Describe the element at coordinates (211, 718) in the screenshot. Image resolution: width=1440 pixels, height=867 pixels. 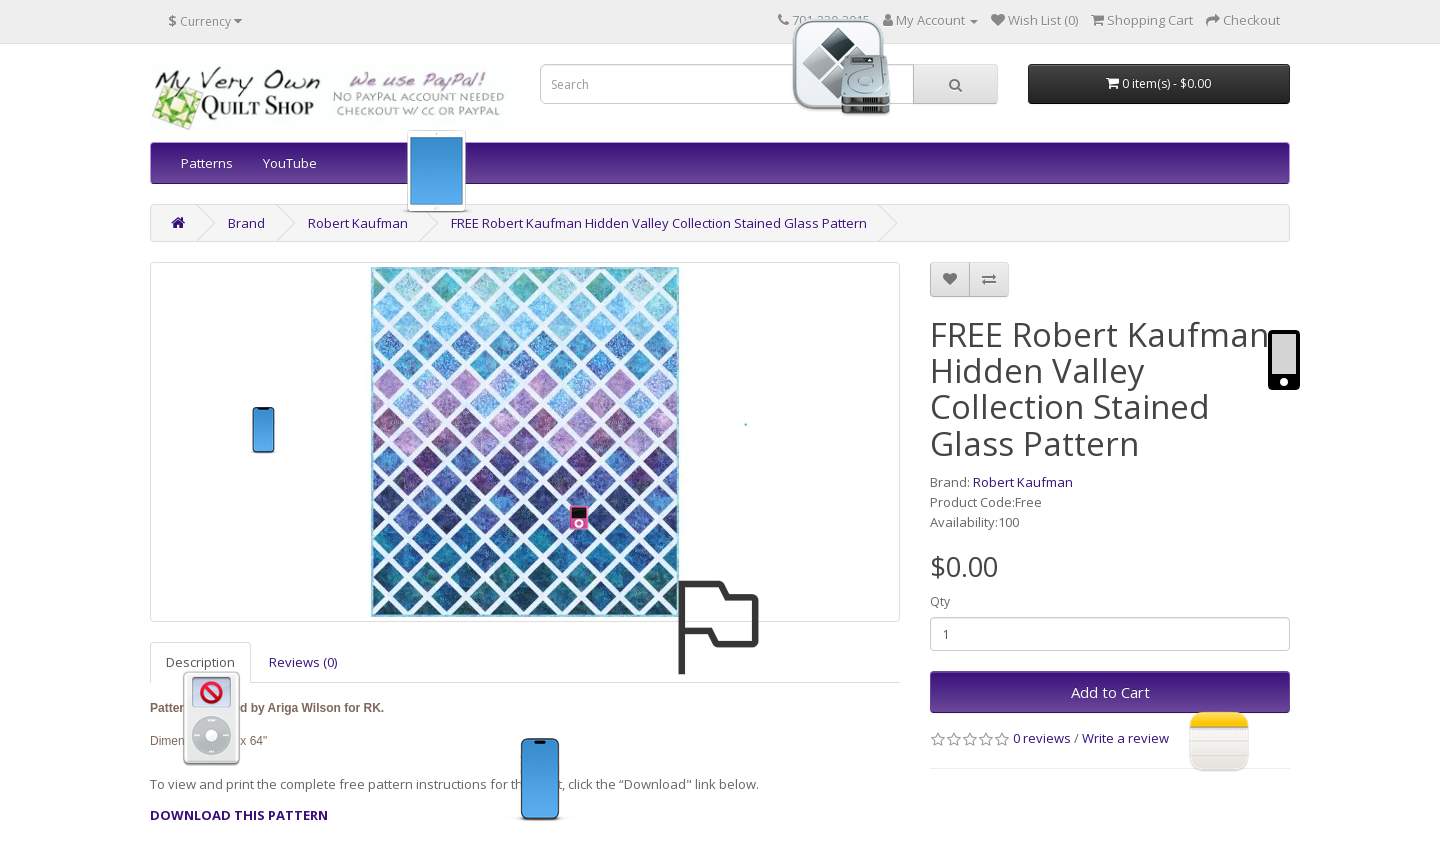
I see `iPod device not connected or unavailable` at that location.